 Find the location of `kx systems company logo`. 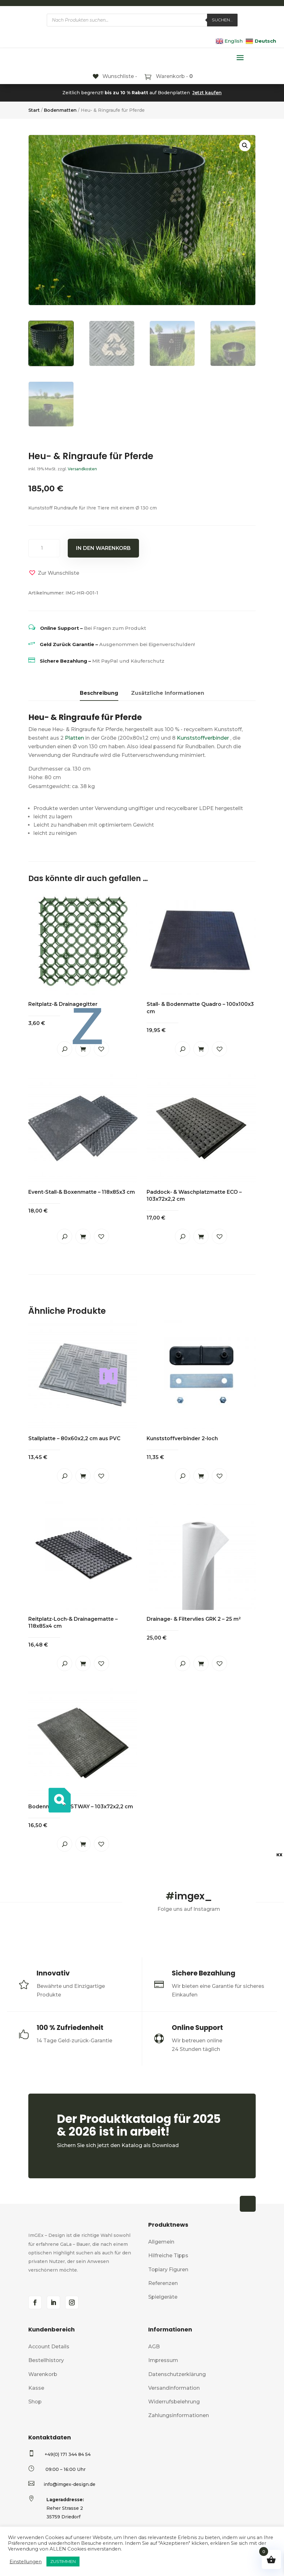

kx systems company logo is located at coordinates (280, 1855).